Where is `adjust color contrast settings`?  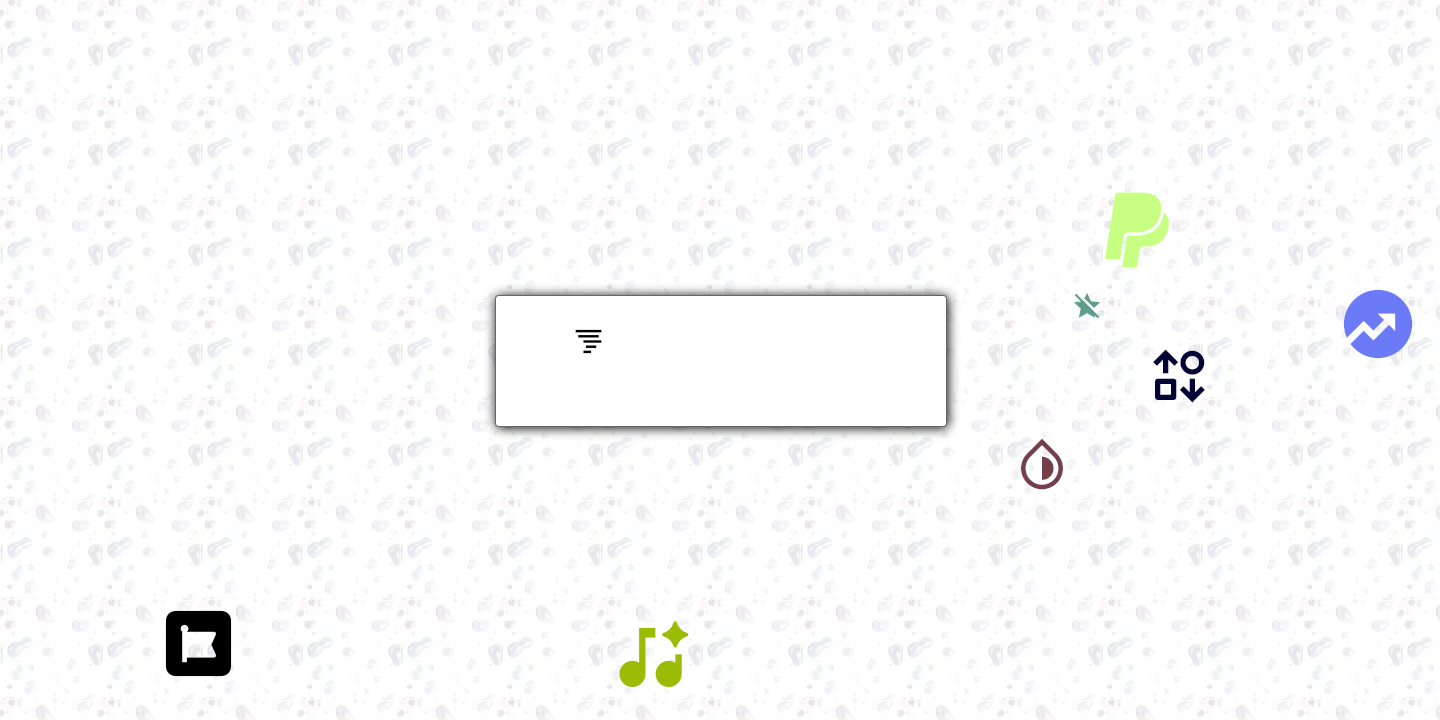 adjust color contrast settings is located at coordinates (1042, 466).